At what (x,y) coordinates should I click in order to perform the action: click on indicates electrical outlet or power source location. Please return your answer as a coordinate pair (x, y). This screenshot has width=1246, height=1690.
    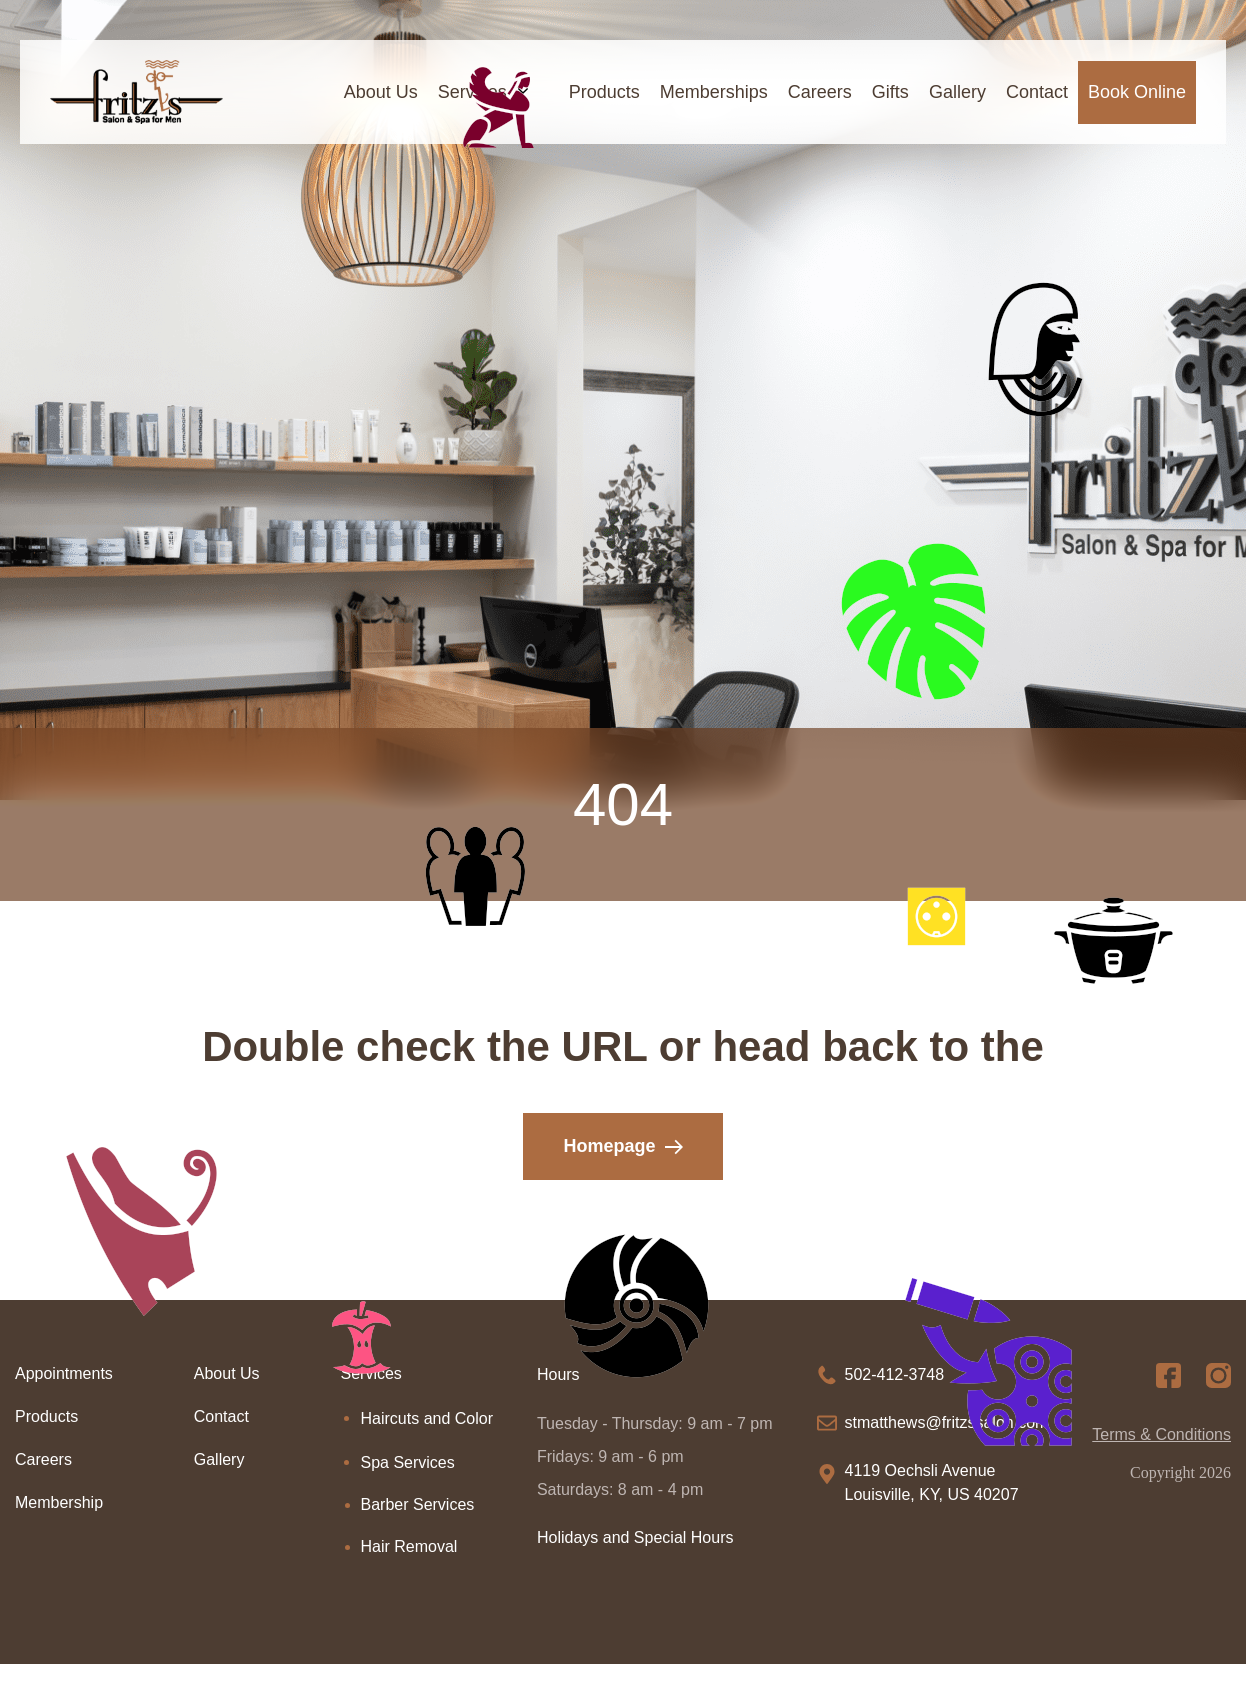
    Looking at the image, I should click on (936, 916).